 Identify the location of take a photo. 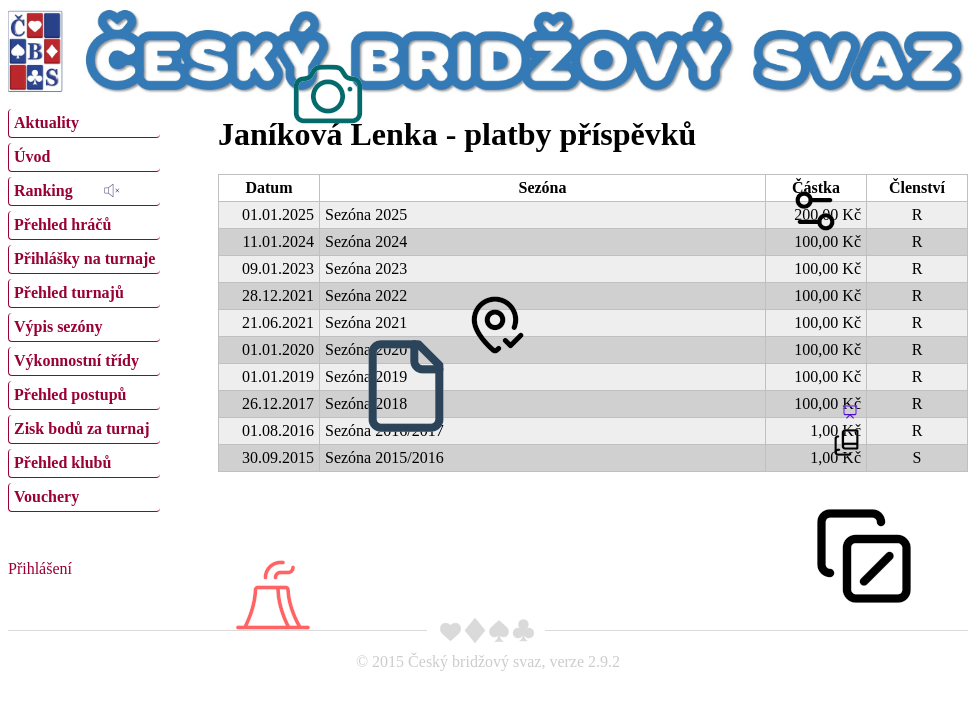
(328, 94).